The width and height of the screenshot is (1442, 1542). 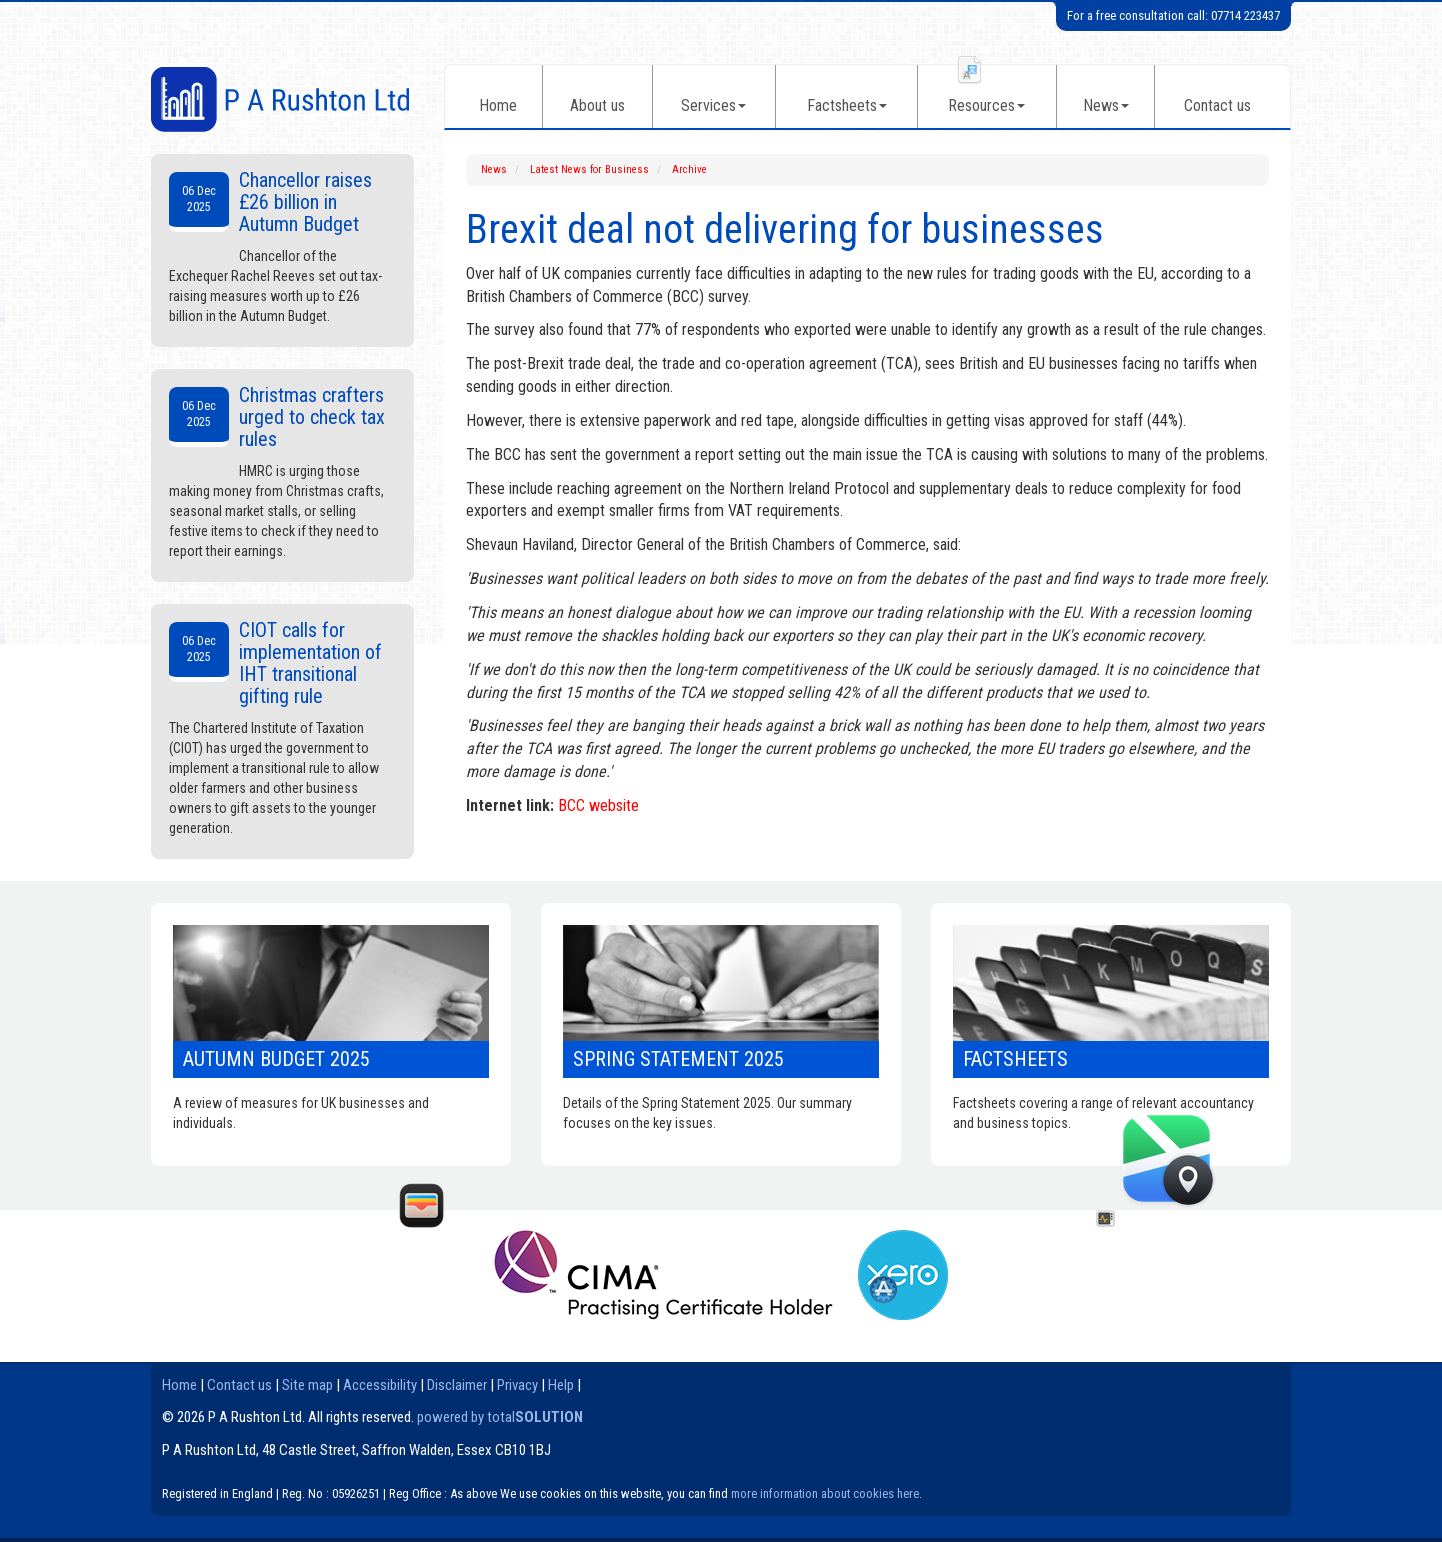 What do you see at coordinates (969, 69) in the screenshot?
I see `a gettext translation file for software localization` at bounding box center [969, 69].